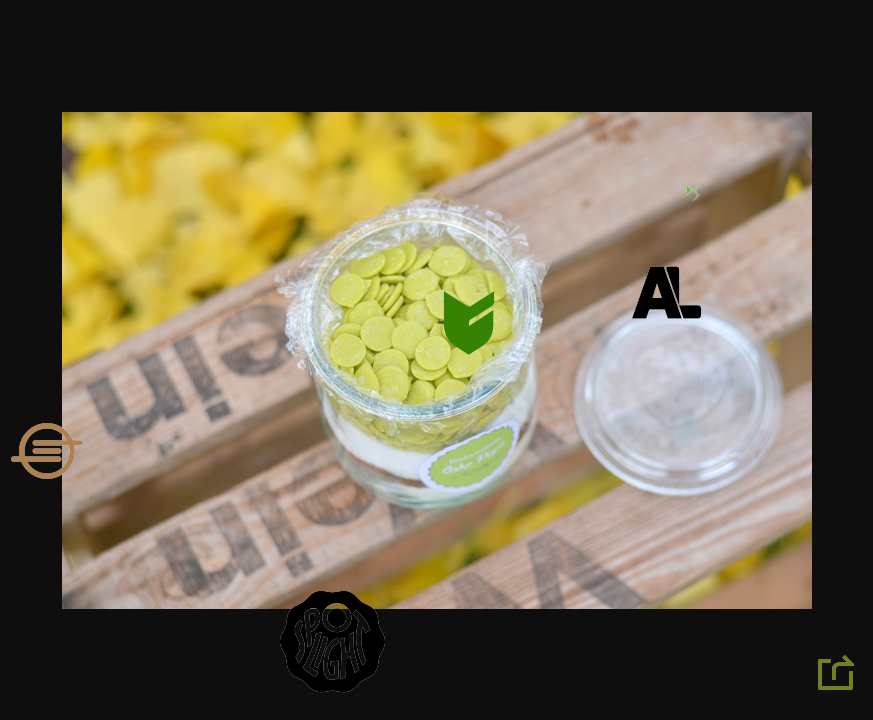 The image size is (873, 720). I want to click on share content to another app or platform, so click(835, 674).